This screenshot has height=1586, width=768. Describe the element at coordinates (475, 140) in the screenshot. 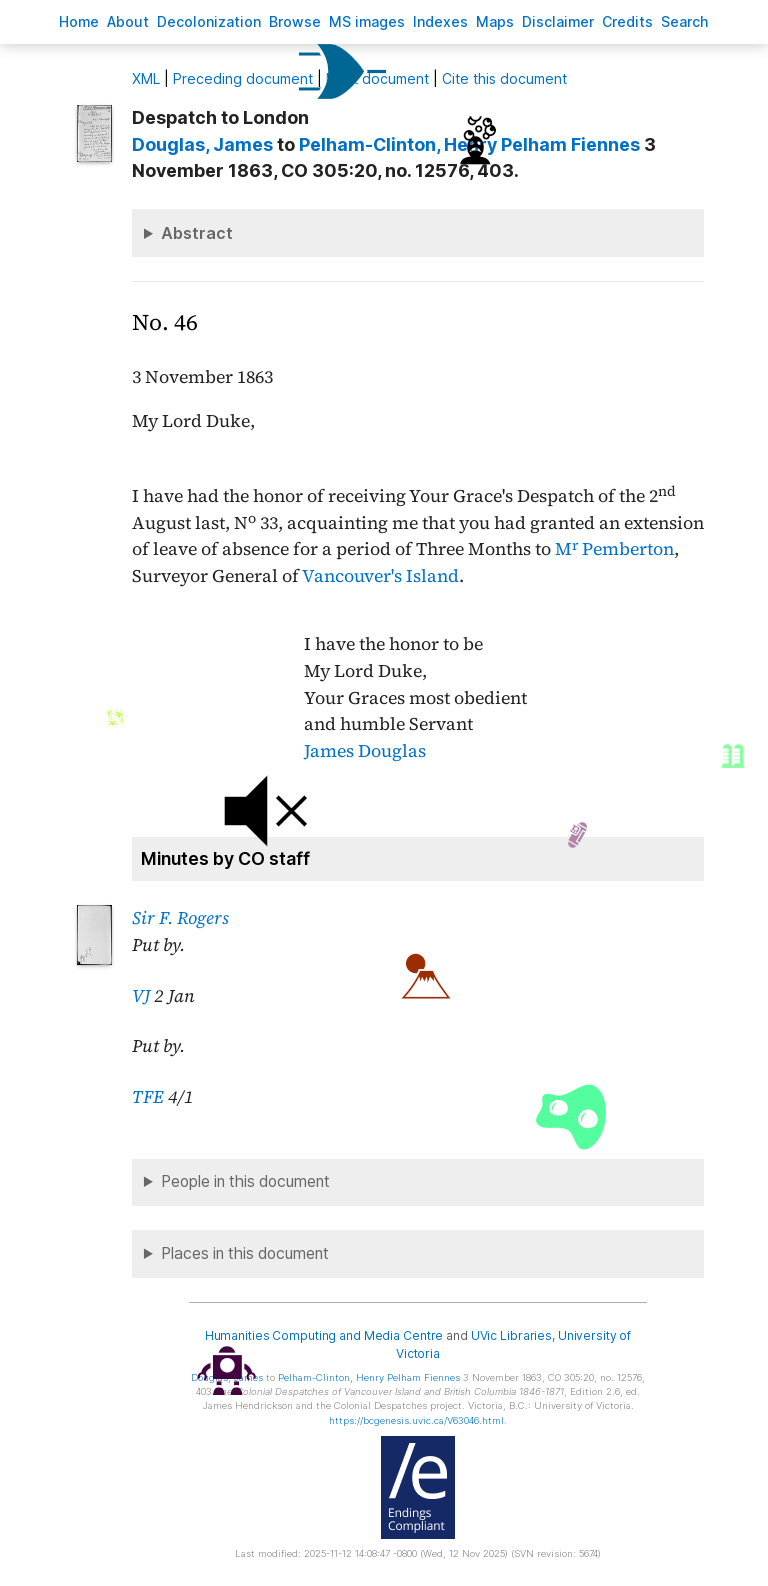

I see `indicates player is drowning or taking water damage` at that location.